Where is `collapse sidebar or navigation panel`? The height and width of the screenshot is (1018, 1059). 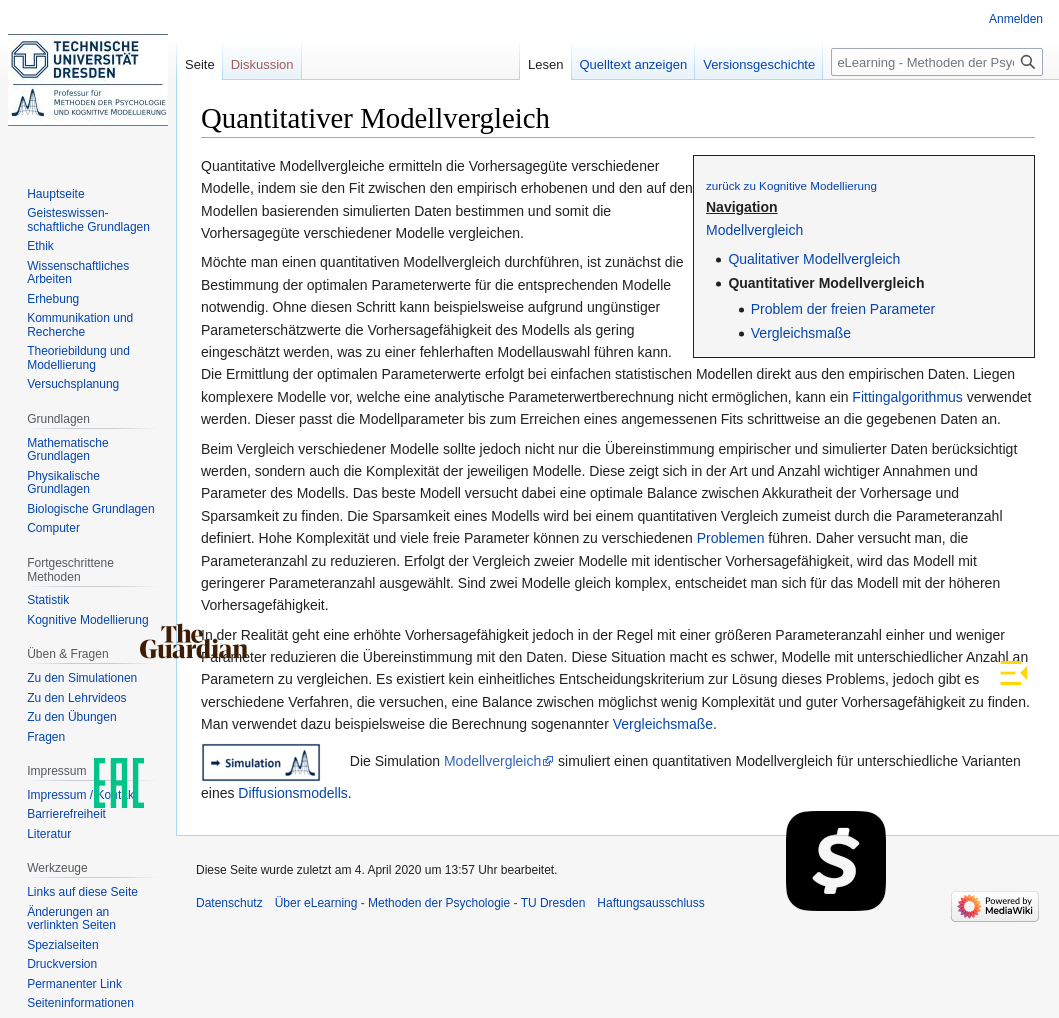
collapse sidebar or navigation panel is located at coordinates (1014, 673).